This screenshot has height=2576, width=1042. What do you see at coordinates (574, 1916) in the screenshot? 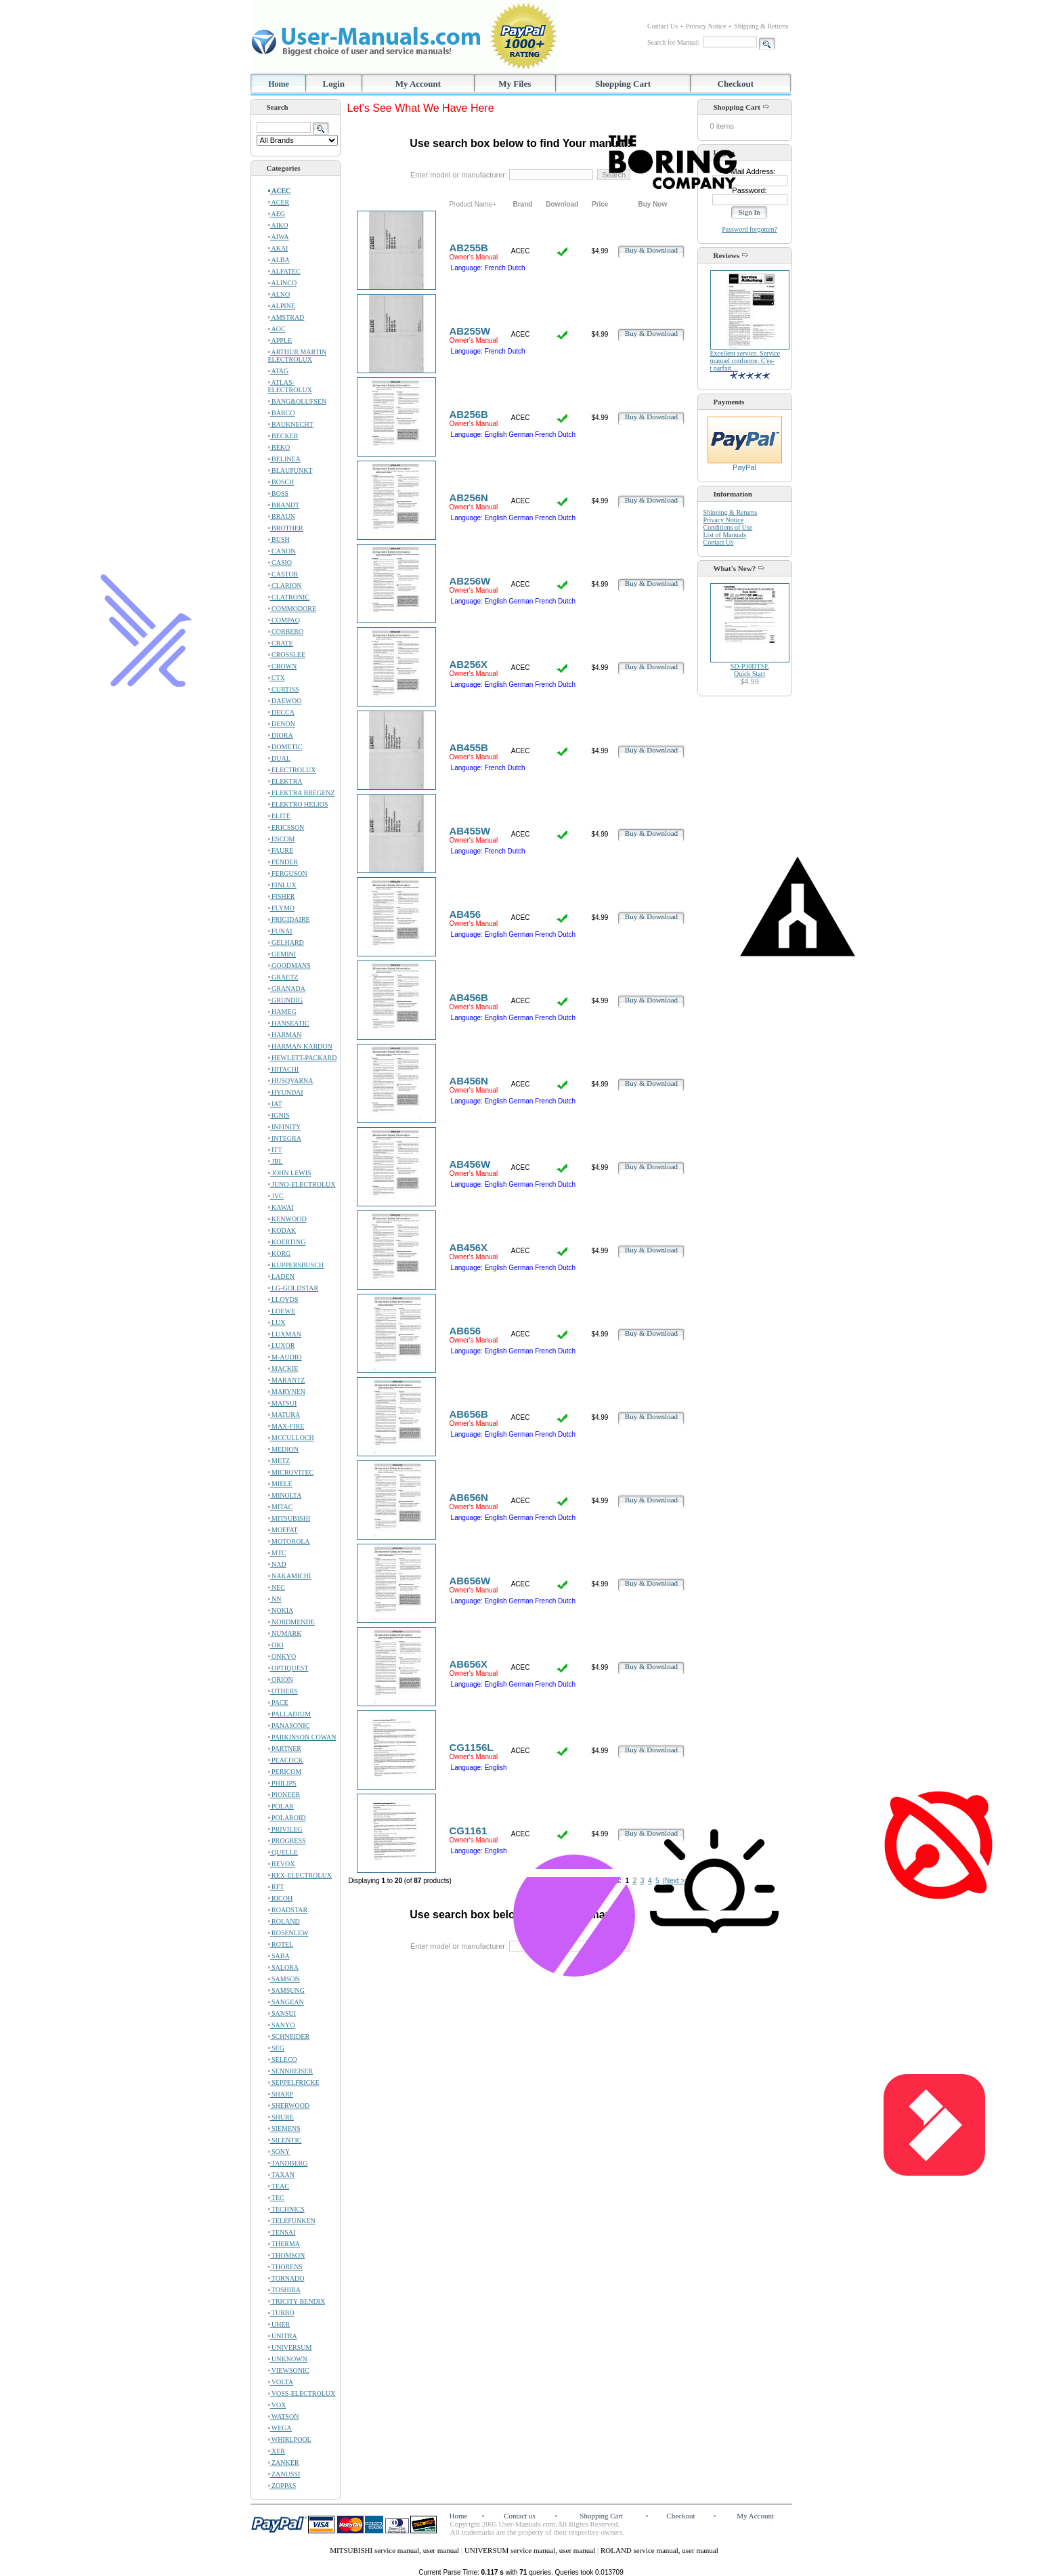
I see `Framework7 mobile framework logo` at bounding box center [574, 1916].